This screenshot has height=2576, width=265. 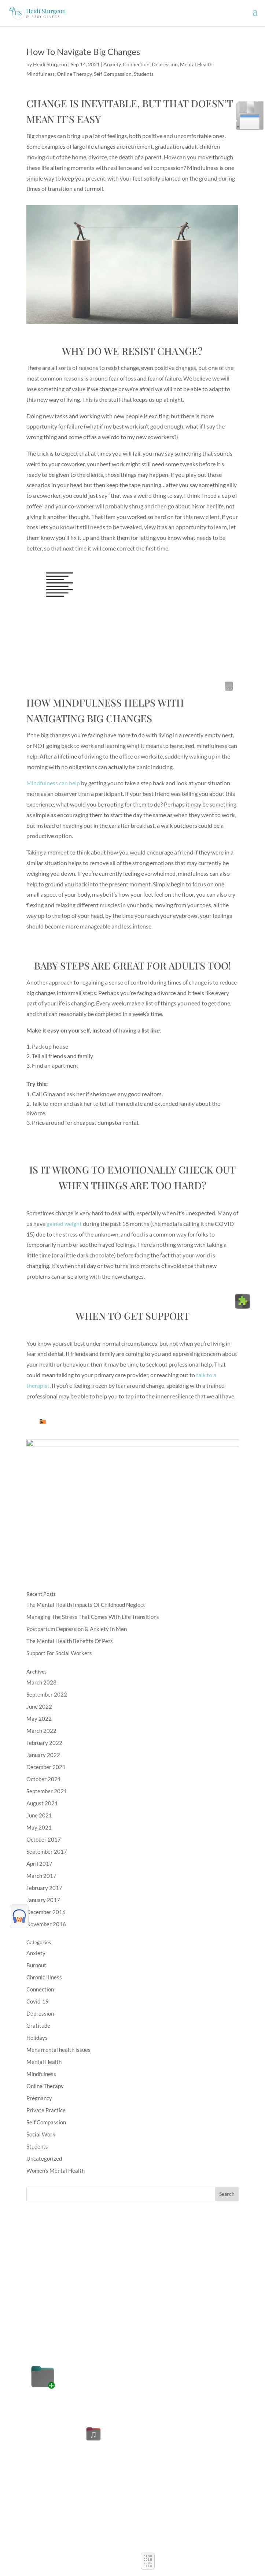 What do you see at coordinates (229, 686) in the screenshot?
I see `indicates a solid state drive in the system` at bounding box center [229, 686].